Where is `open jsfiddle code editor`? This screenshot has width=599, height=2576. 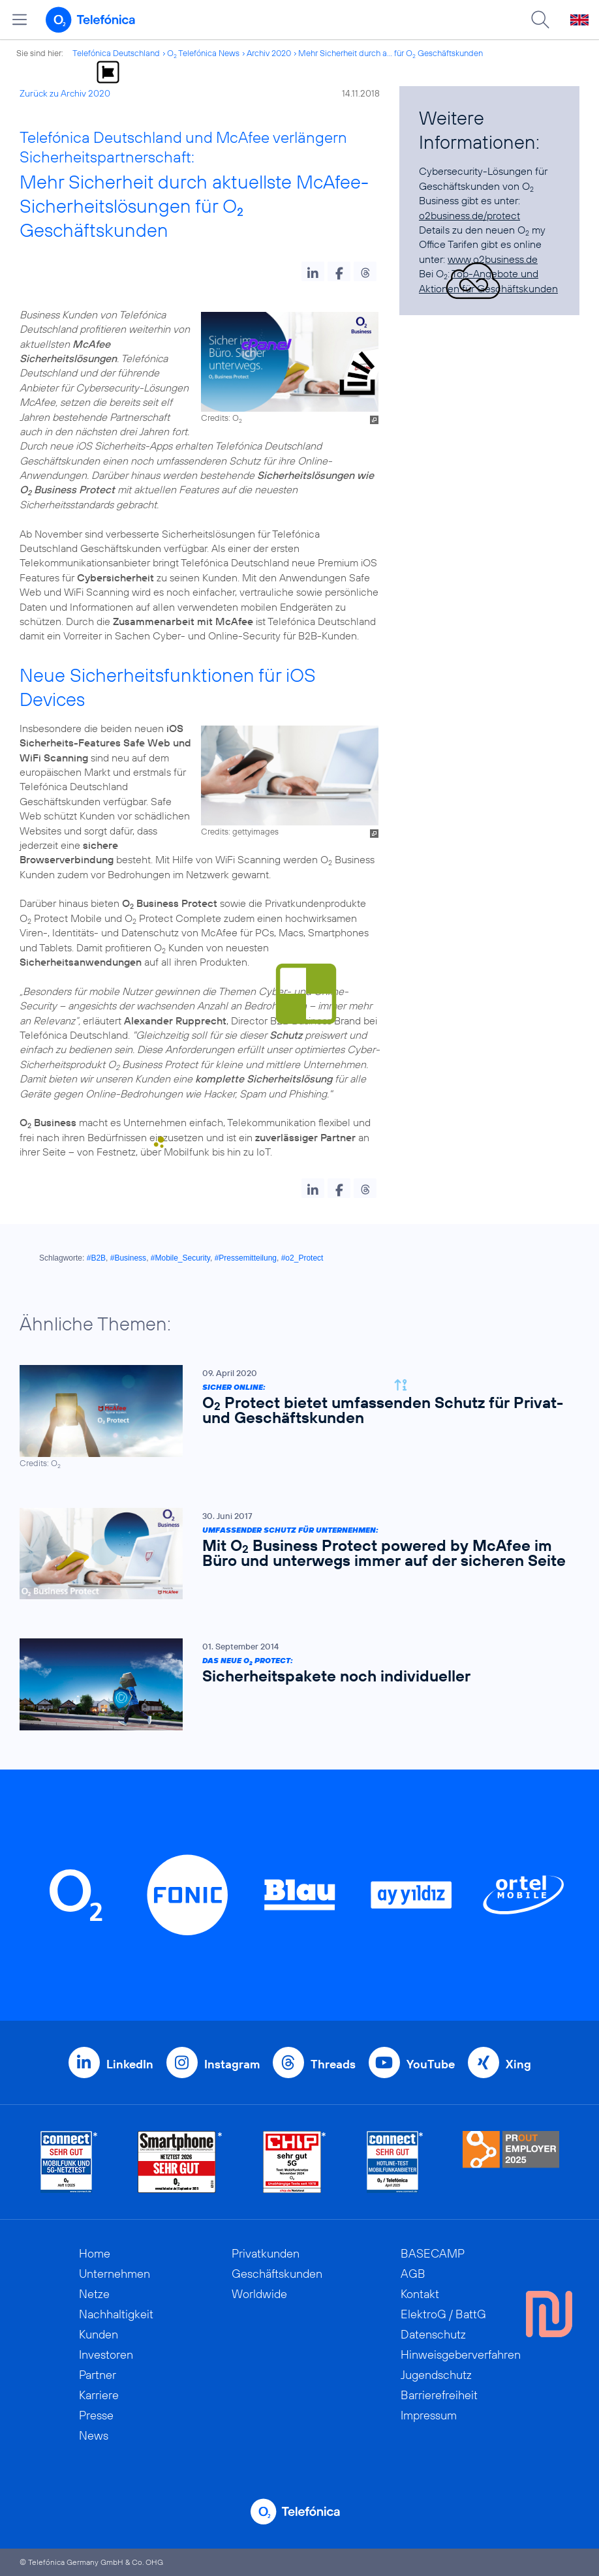
open jsfiddle code editor is located at coordinates (473, 281).